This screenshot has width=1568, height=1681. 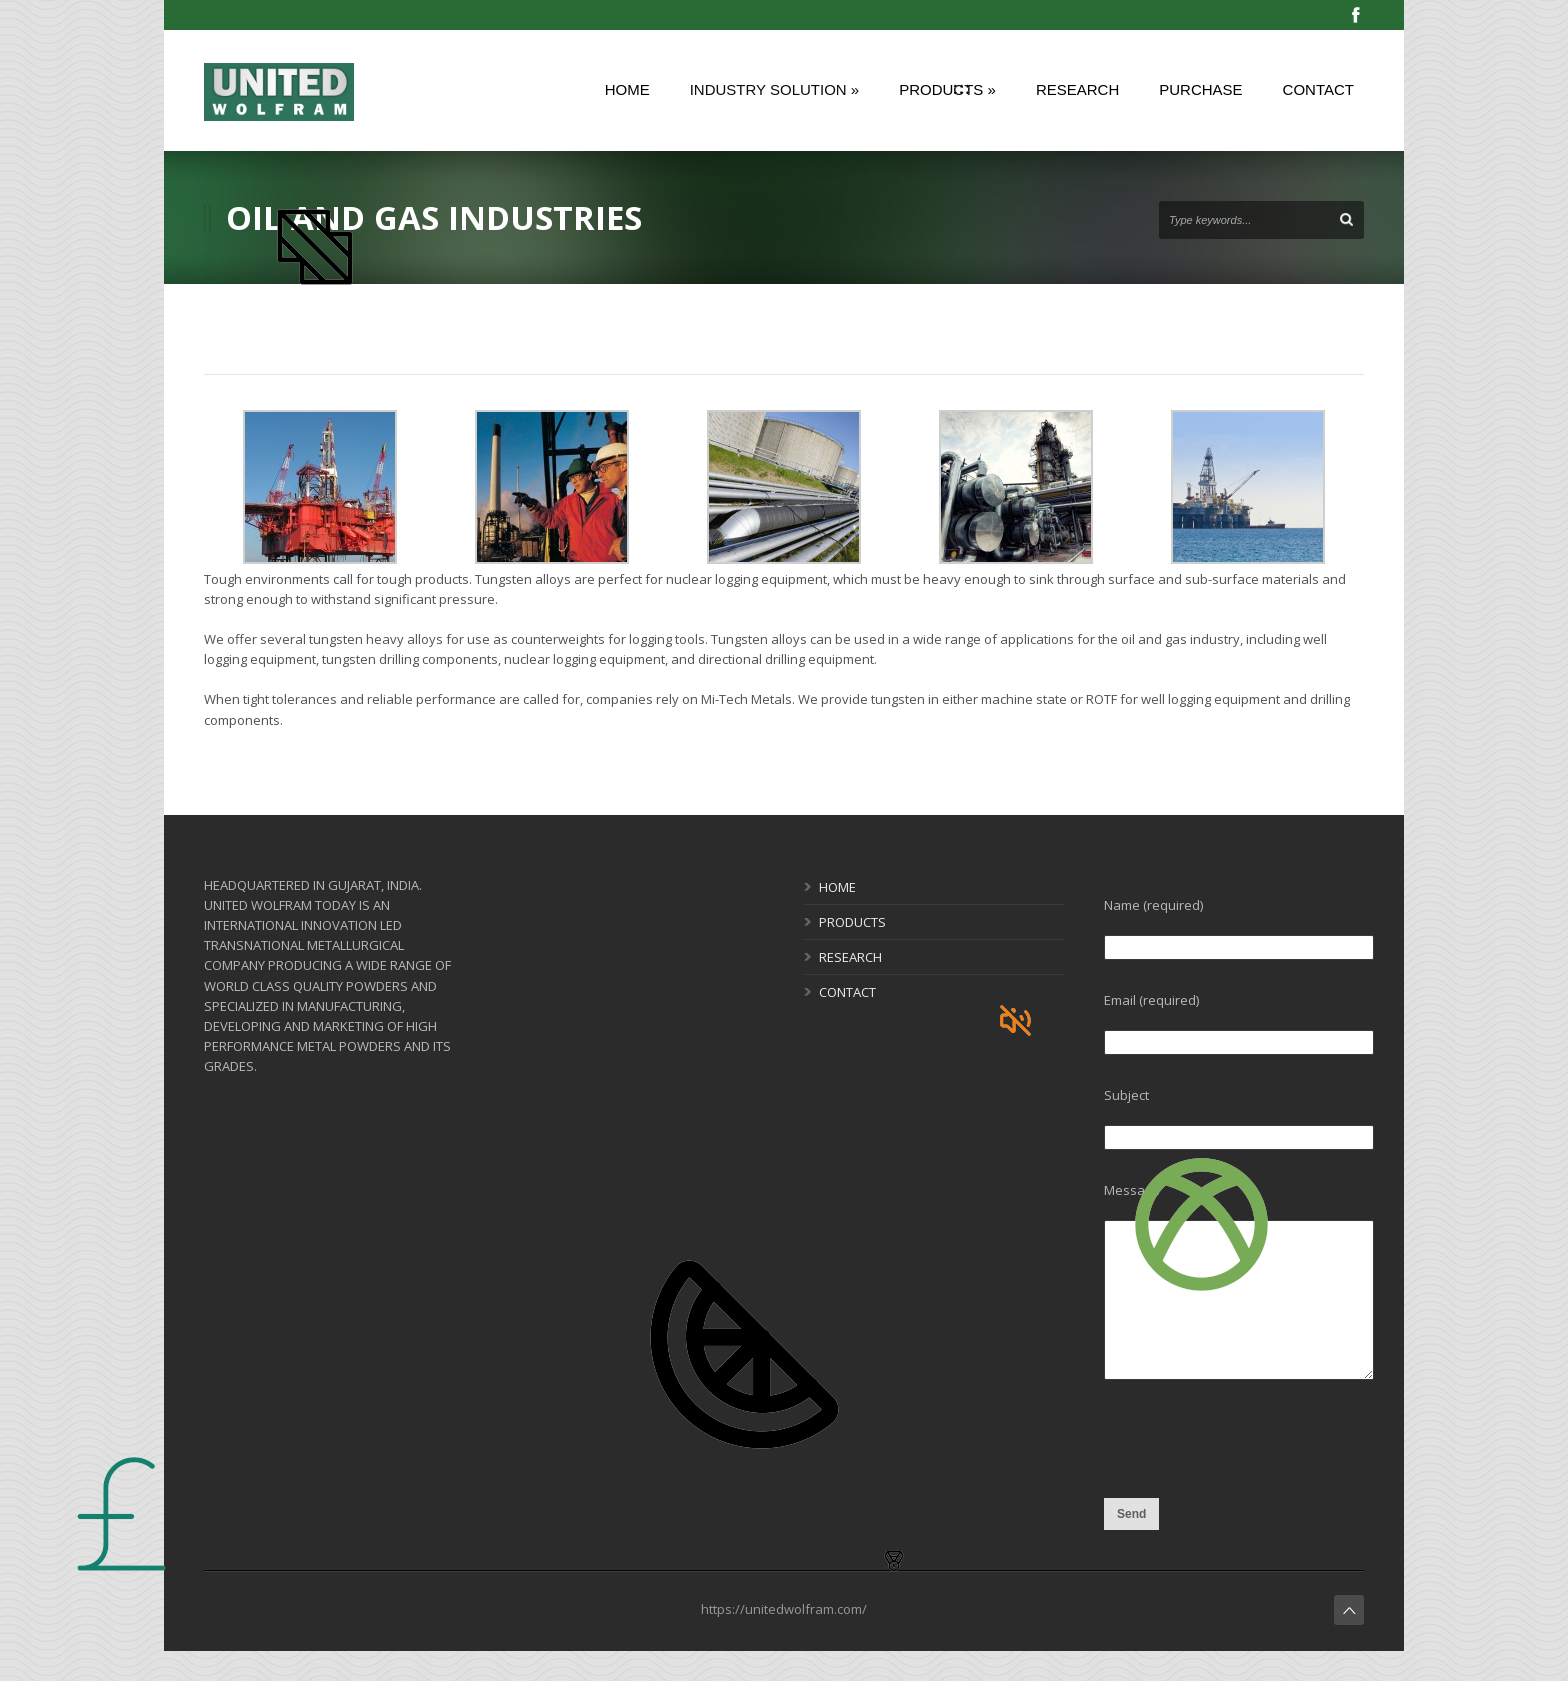 I want to click on indicates citrus or fruit-related content, so click(x=744, y=1354).